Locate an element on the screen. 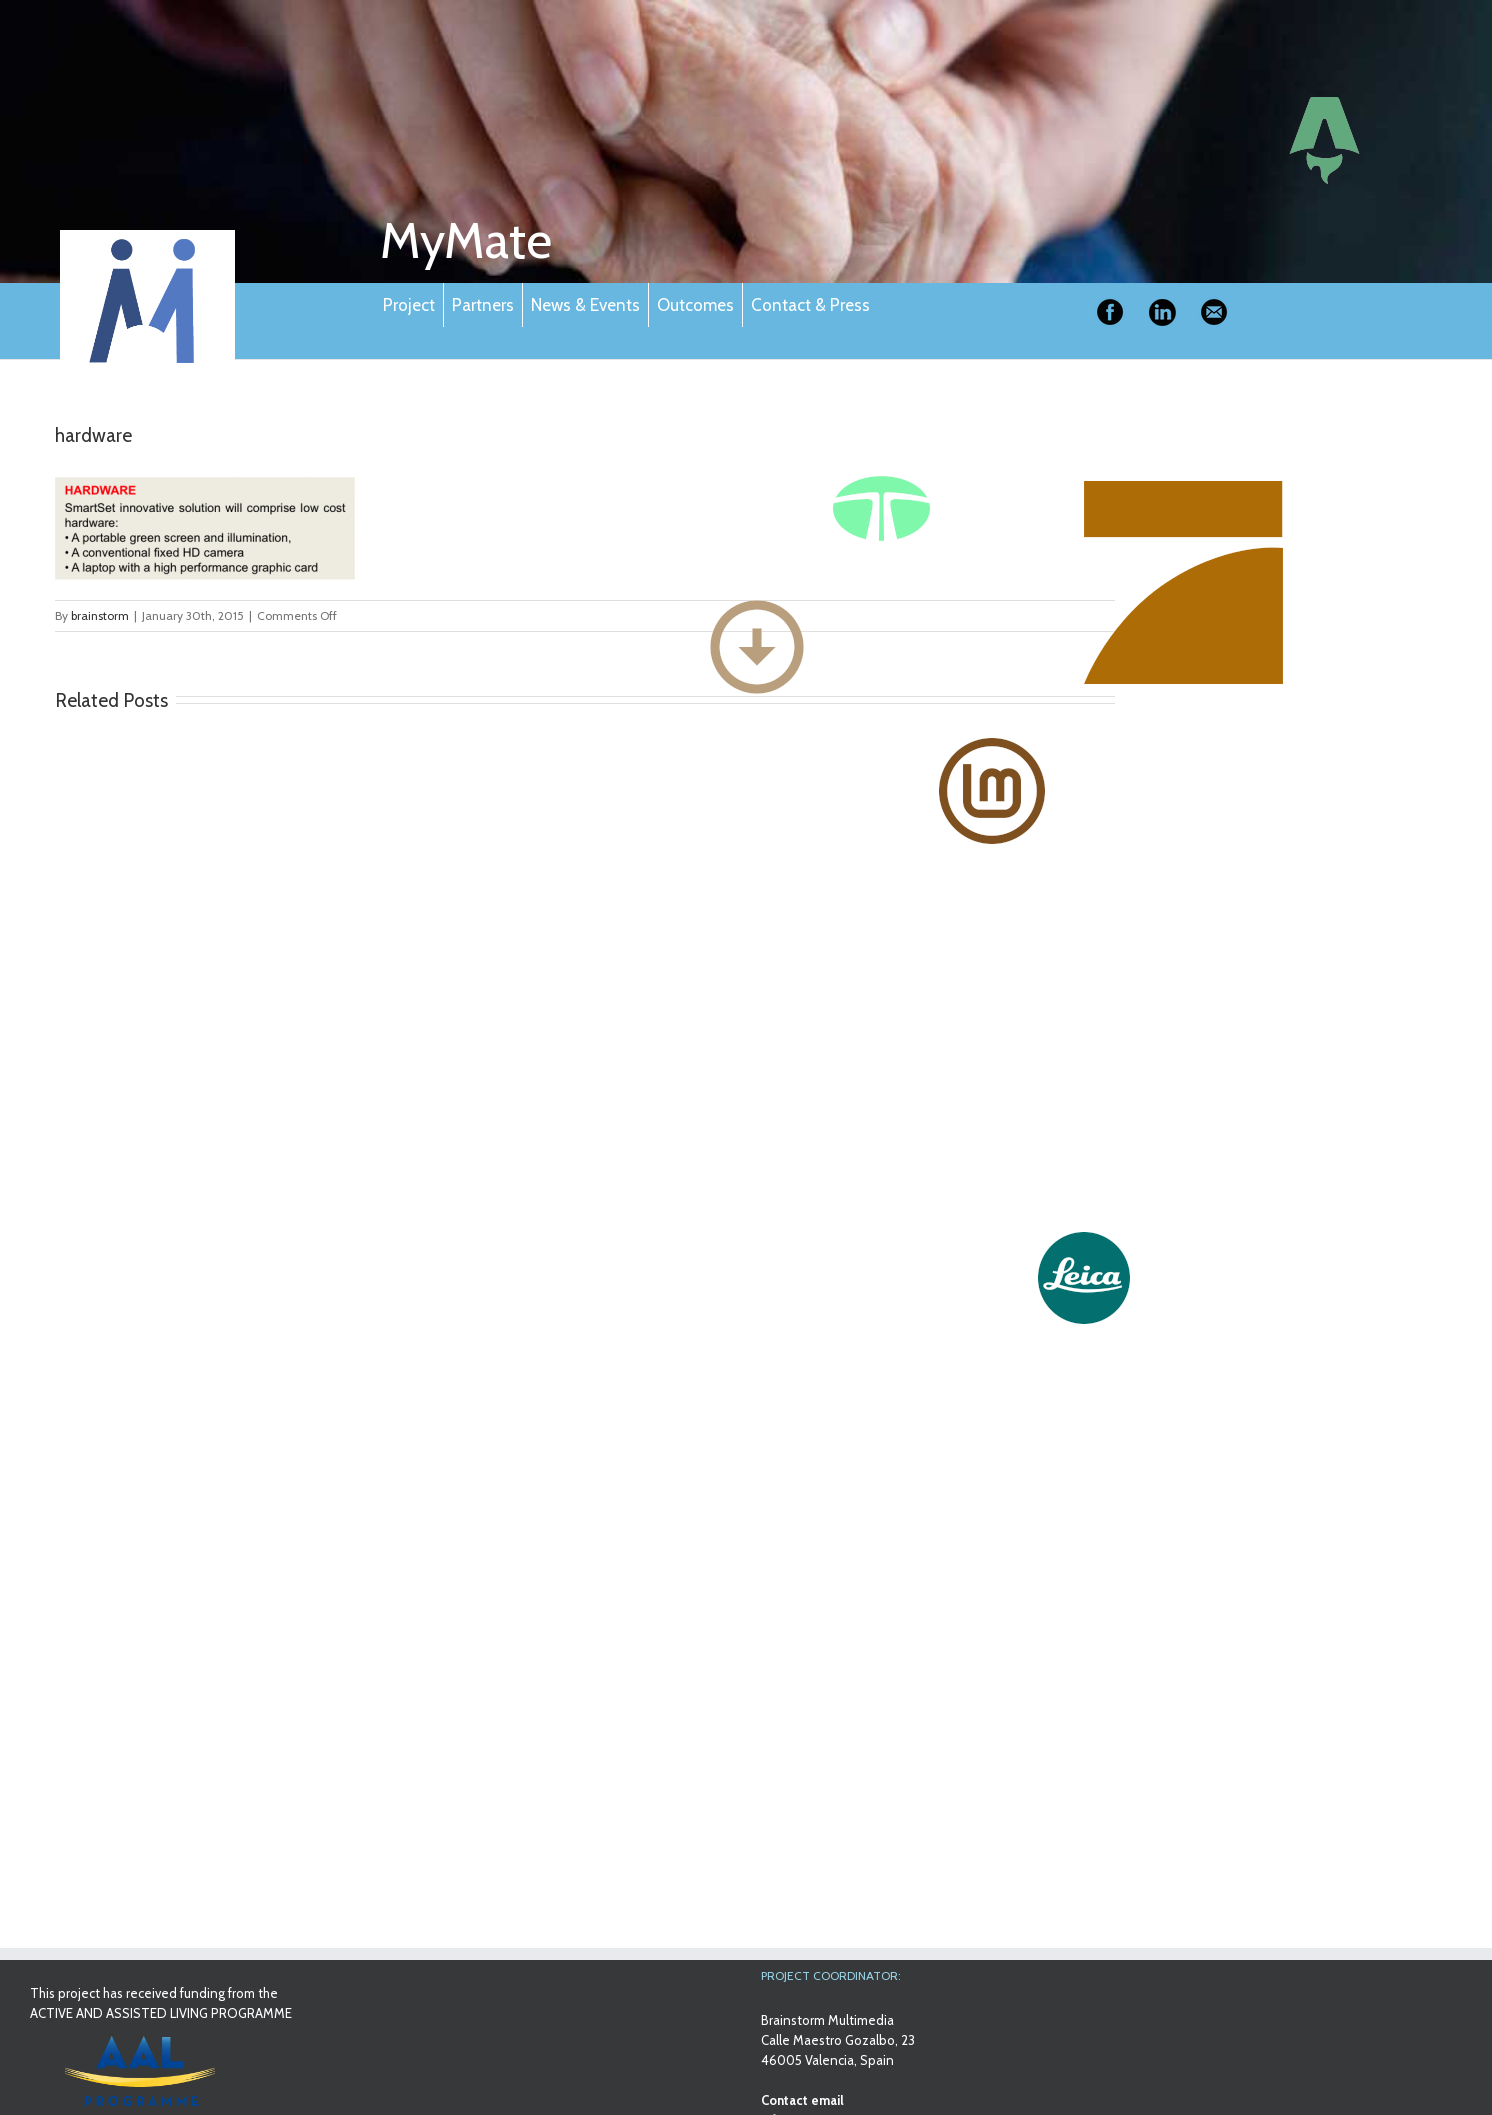 This screenshot has height=2115, width=1492. Linux Mint operating system logo is located at coordinates (992, 791).